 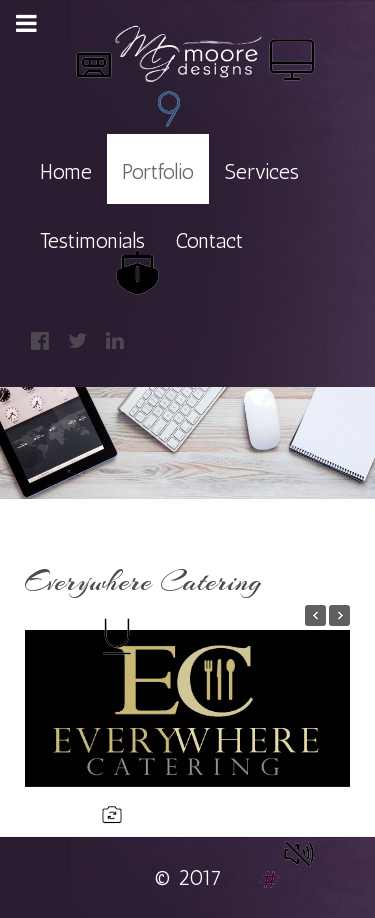 What do you see at coordinates (137, 272) in the screenshot?
I see `access boat or ferry services` at bounding box center [137, 272].